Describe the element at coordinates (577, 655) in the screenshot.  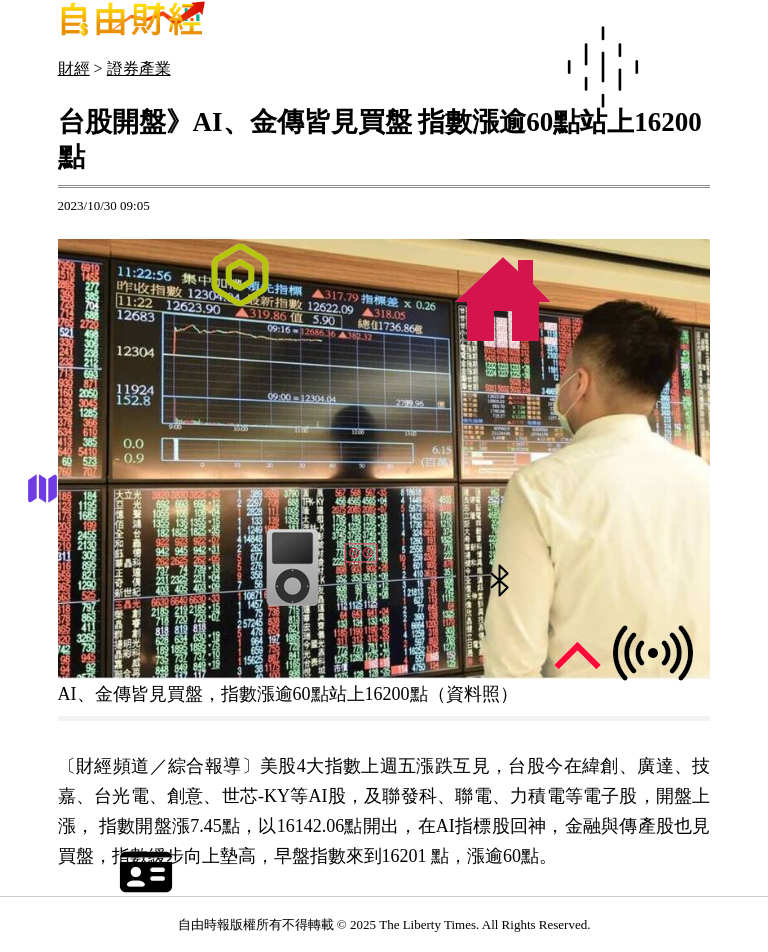
I see `collapse an expanded section` at that location.